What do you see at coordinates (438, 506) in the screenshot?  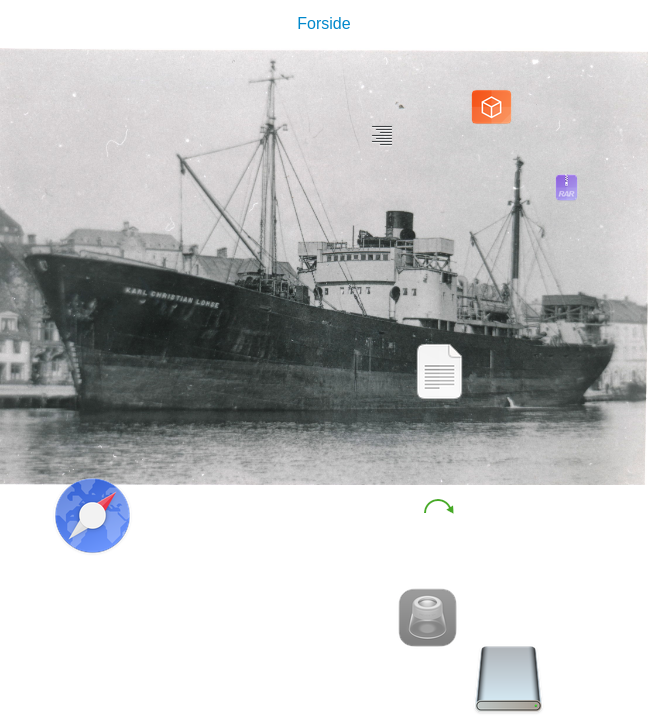 I see `redo the last undone action` at bounding box center [438, 506].